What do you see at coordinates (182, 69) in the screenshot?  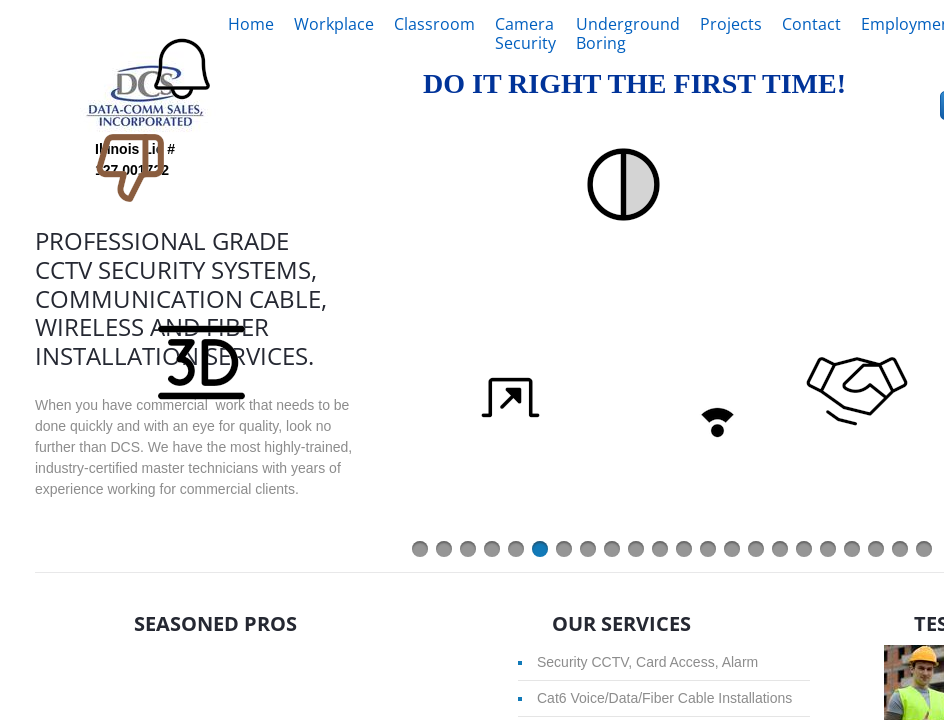 I see `view notifications` at bounding box center [182, 69].